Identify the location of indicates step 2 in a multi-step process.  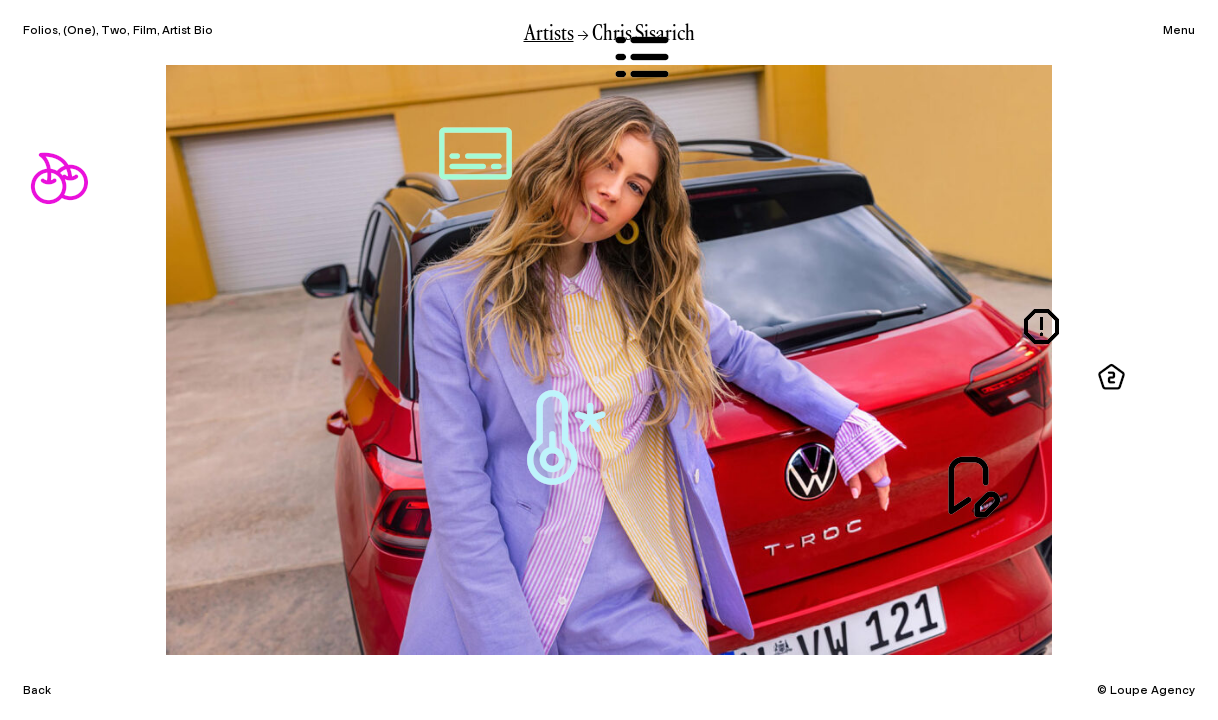
(1111, 377).